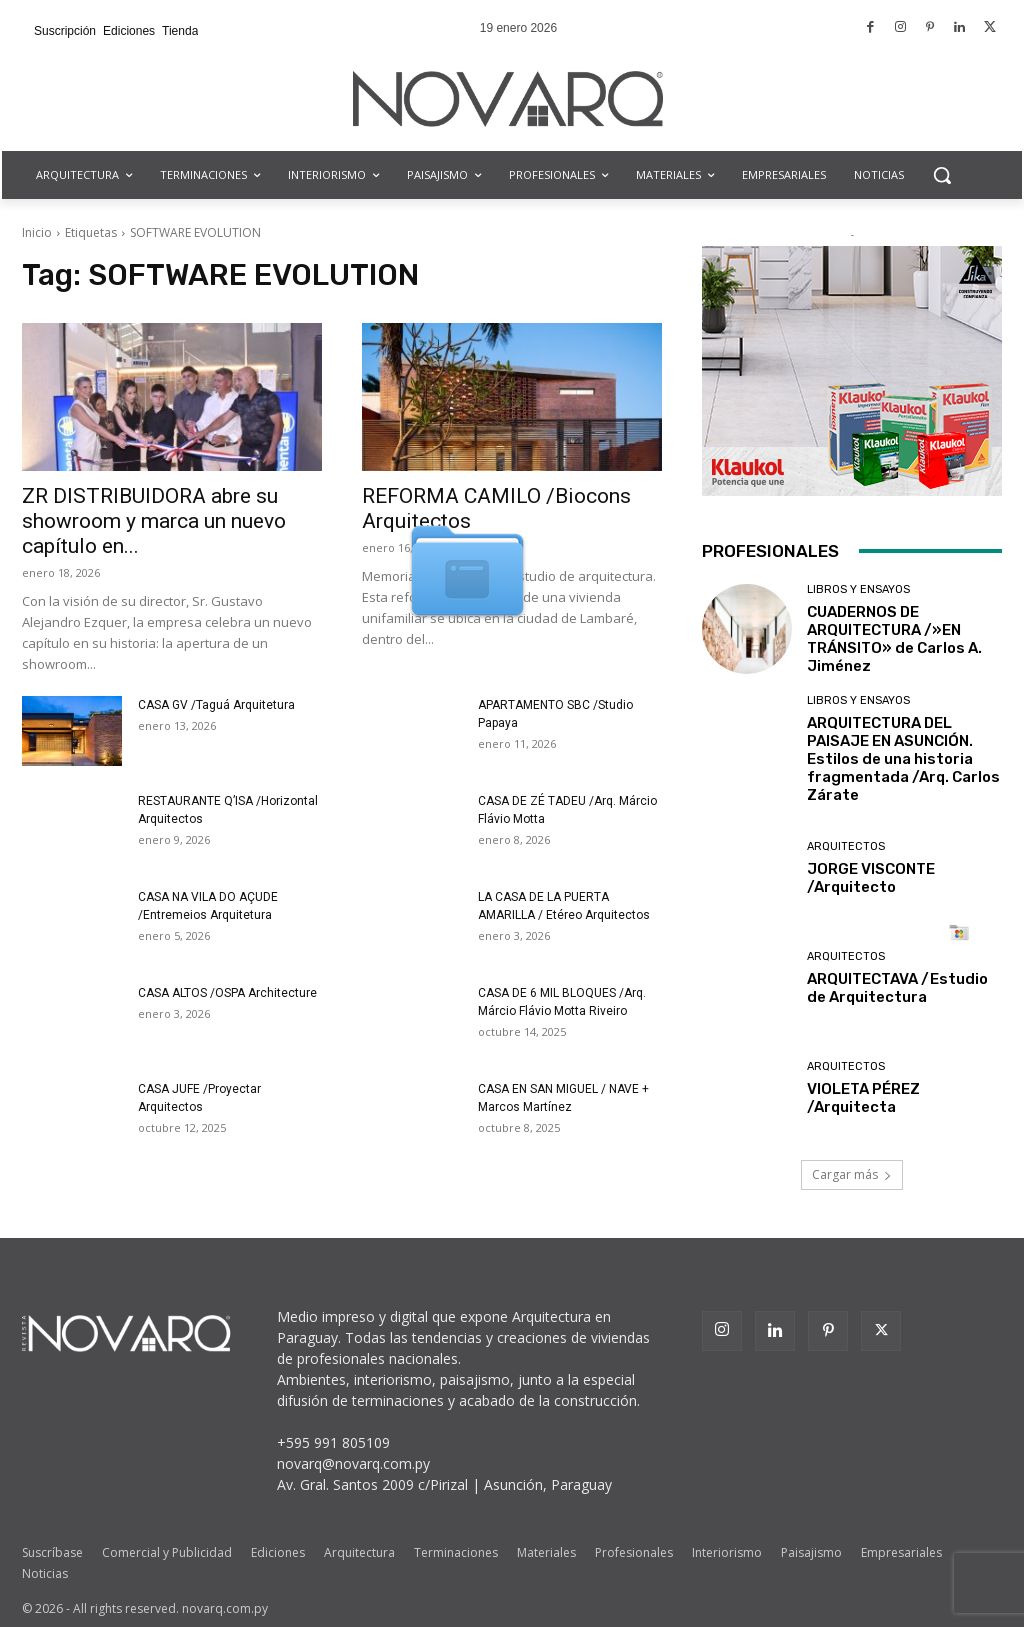 The height and width of the screenshot is (1627, 1024). I want to click on open web design projects folder, so click(467, 570).